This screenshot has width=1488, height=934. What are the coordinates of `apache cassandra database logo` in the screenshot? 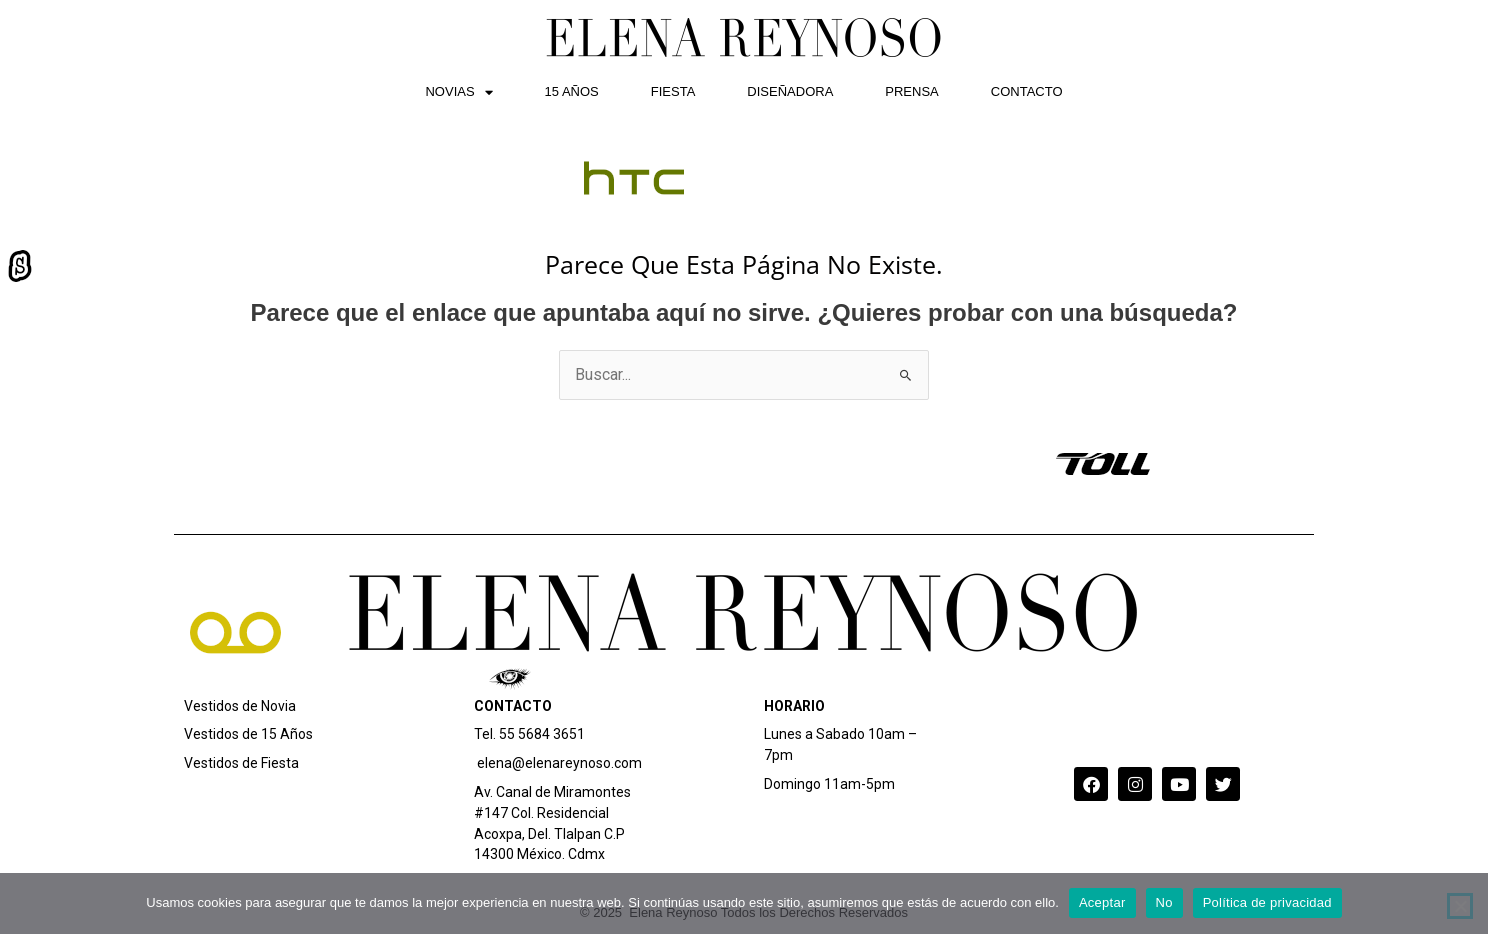 It's located at (510, 679).